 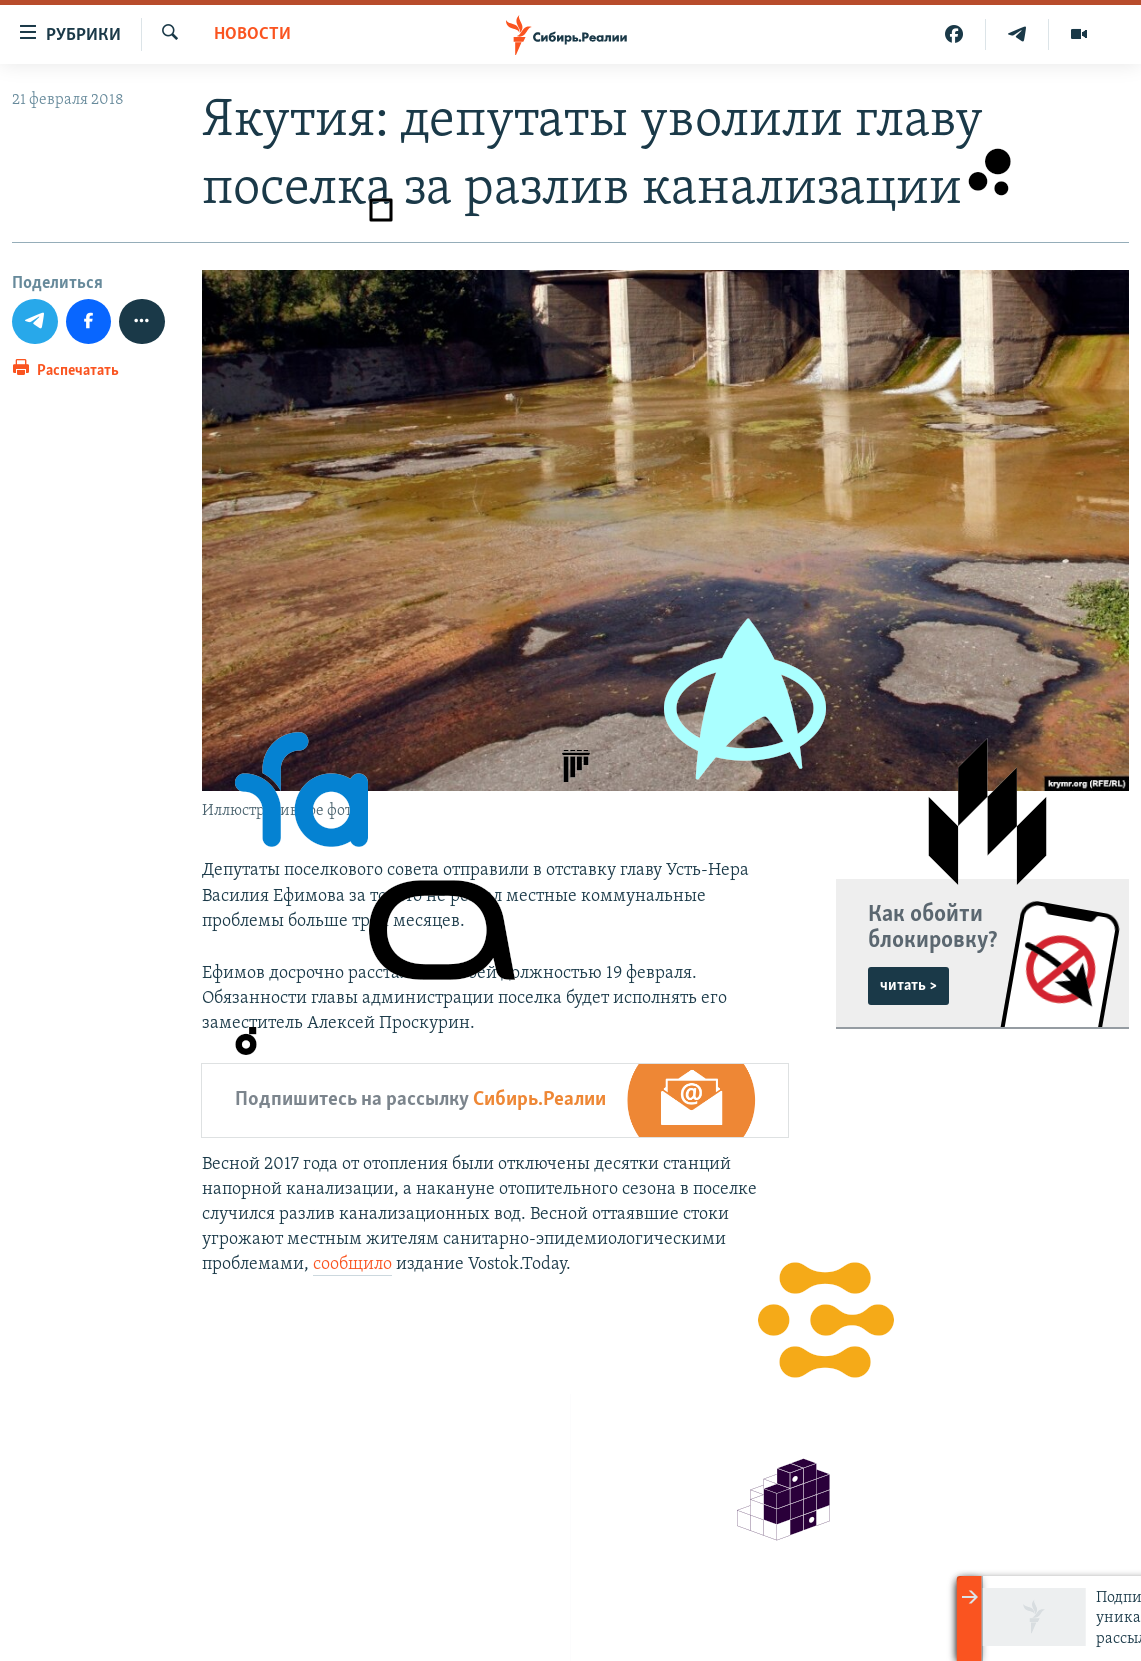 I want to click on view bubble chart data visualization, so click(x=992, y=172).